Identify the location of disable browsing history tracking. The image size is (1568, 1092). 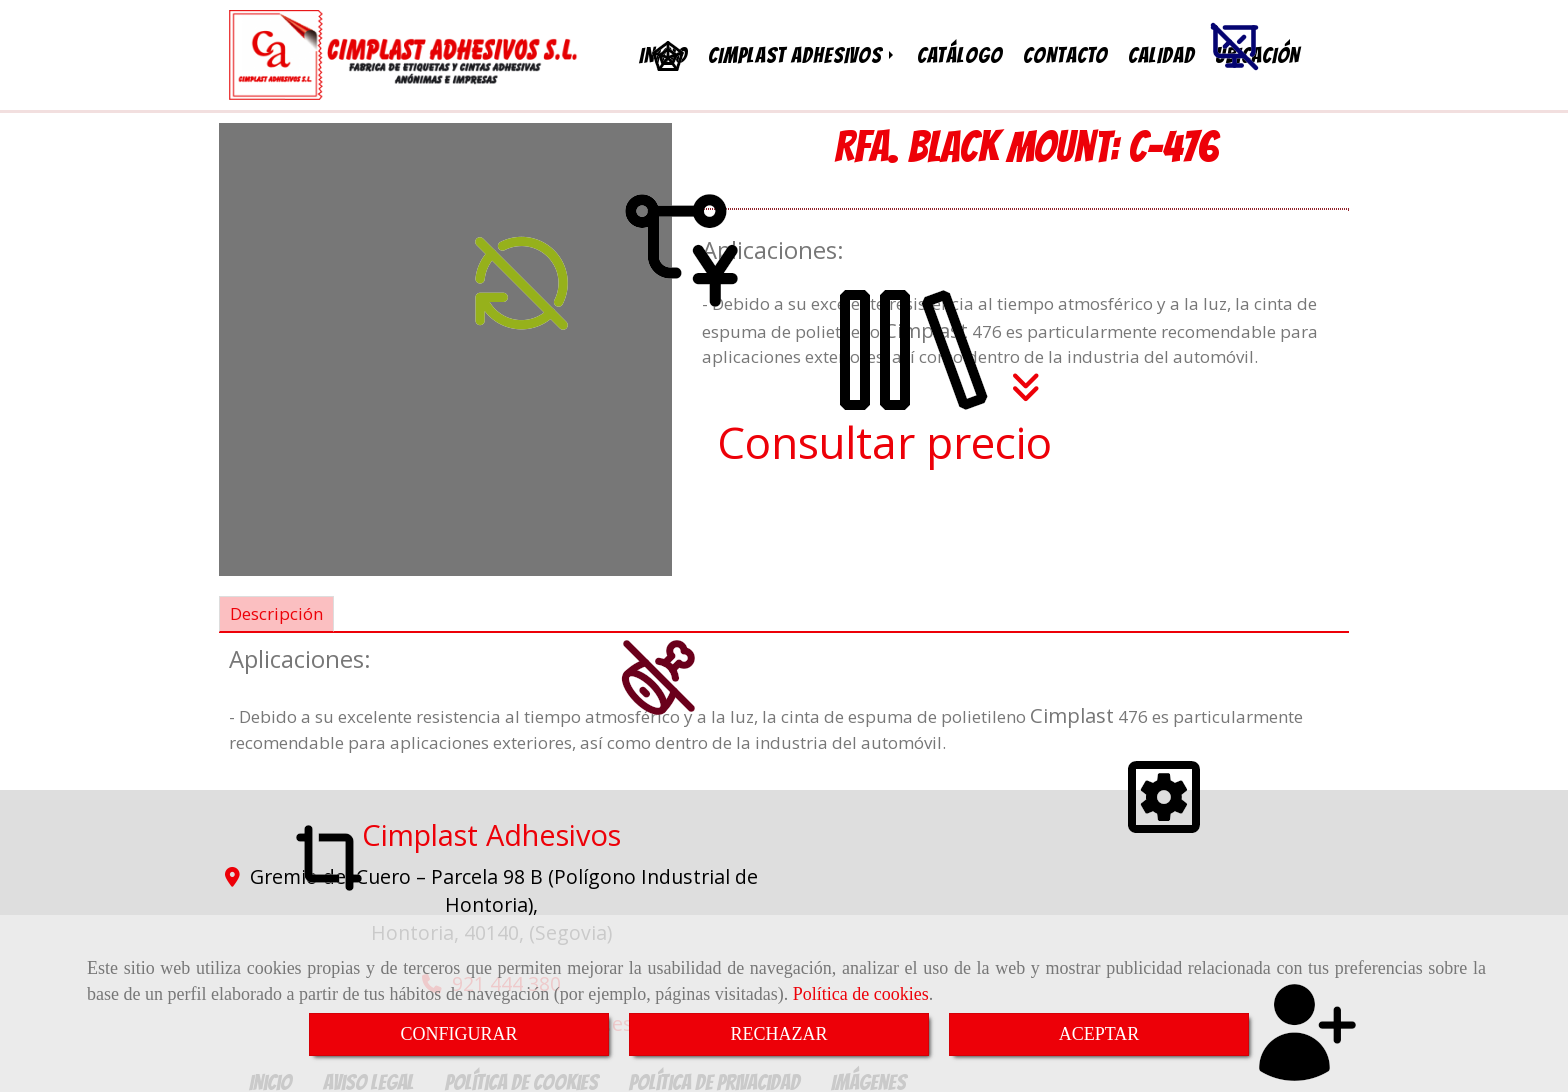
(521, 283).